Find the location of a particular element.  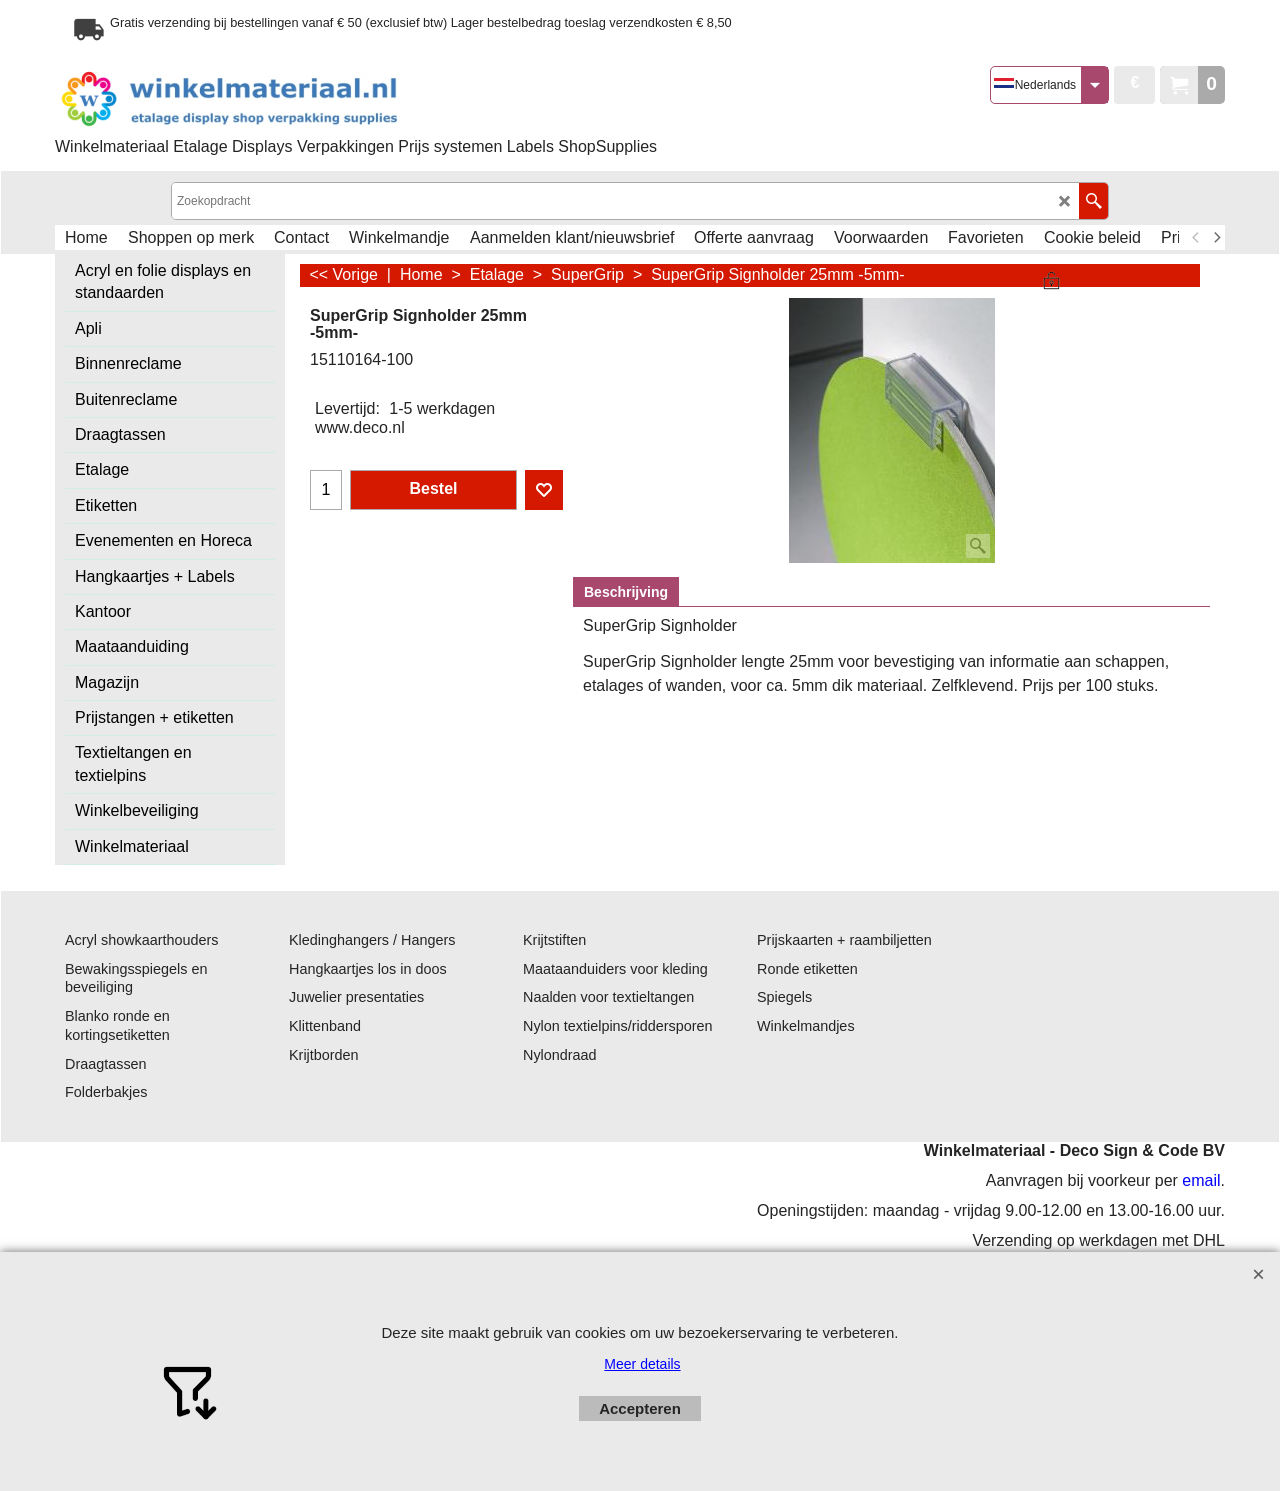

sort filtered results in descending order is located at coordinates (187, 1390).